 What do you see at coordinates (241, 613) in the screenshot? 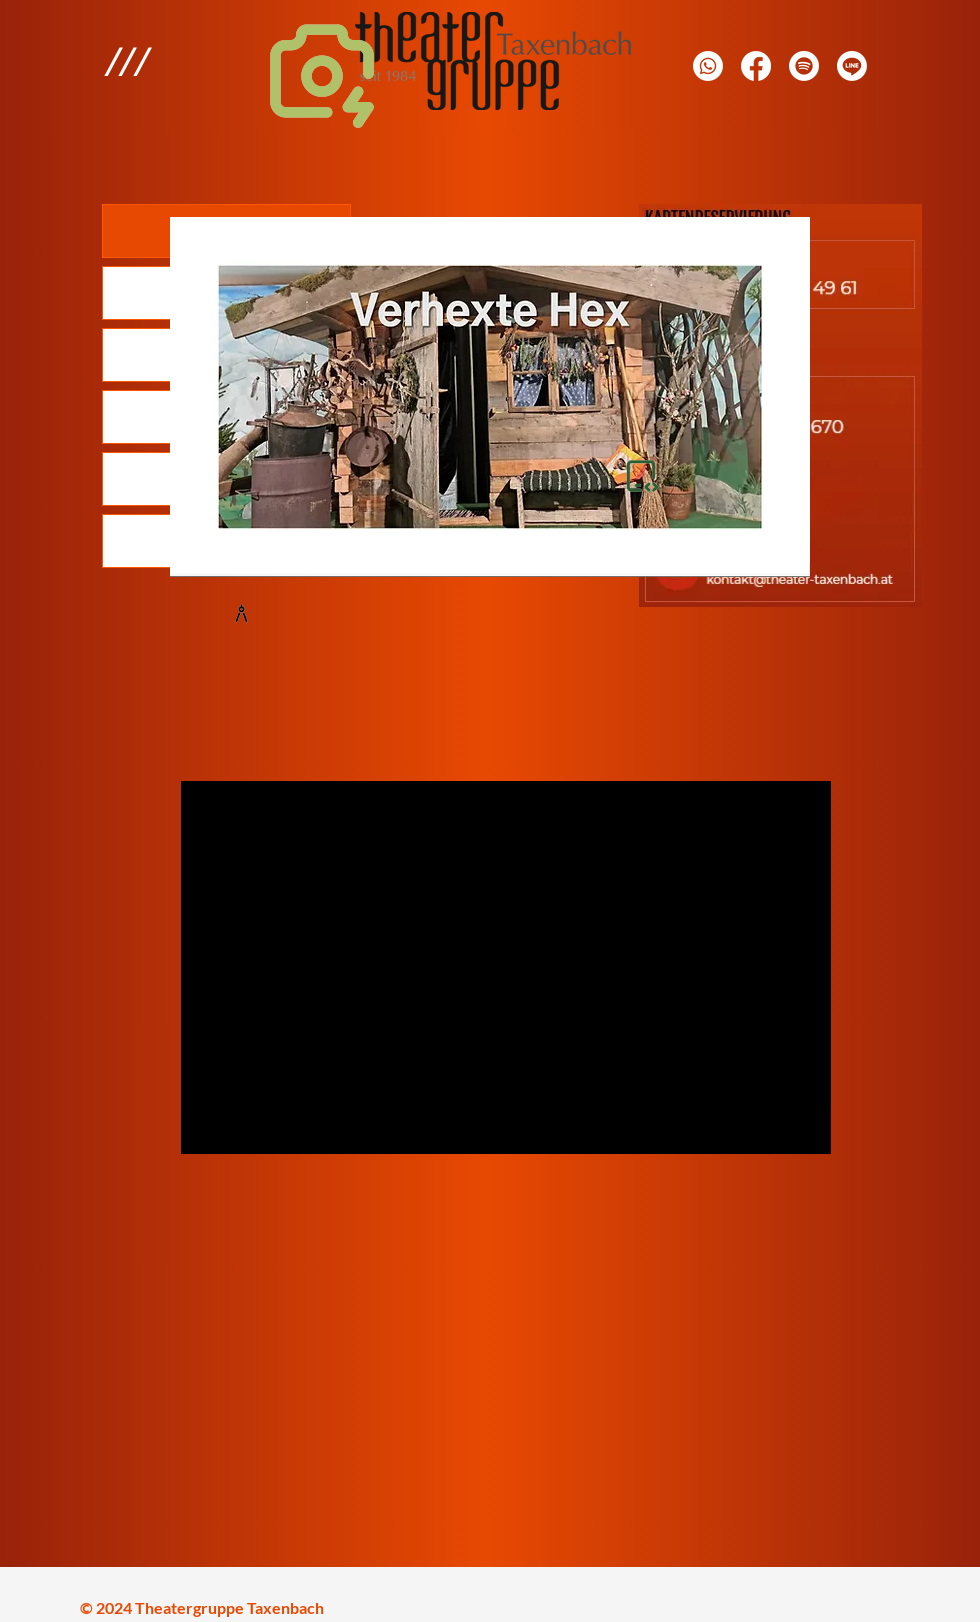
I see `access architecture or design tools` at bounding box center [241, 613].